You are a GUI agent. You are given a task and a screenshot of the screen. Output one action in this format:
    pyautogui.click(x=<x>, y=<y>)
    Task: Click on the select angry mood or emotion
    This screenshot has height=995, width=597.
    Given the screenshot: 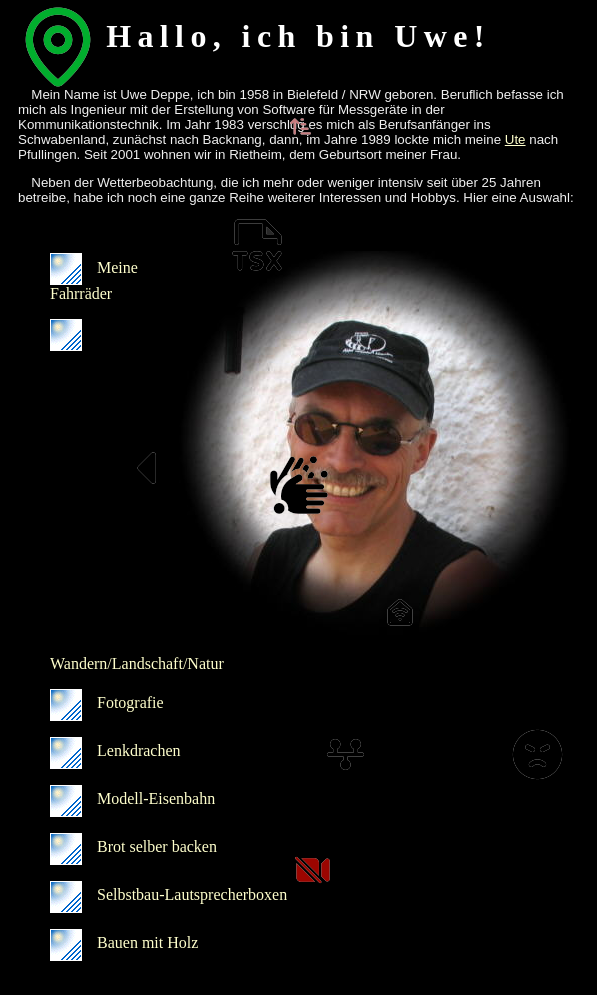 What is the action you would take?
    pyautogui.click(x=537, y=754)
    